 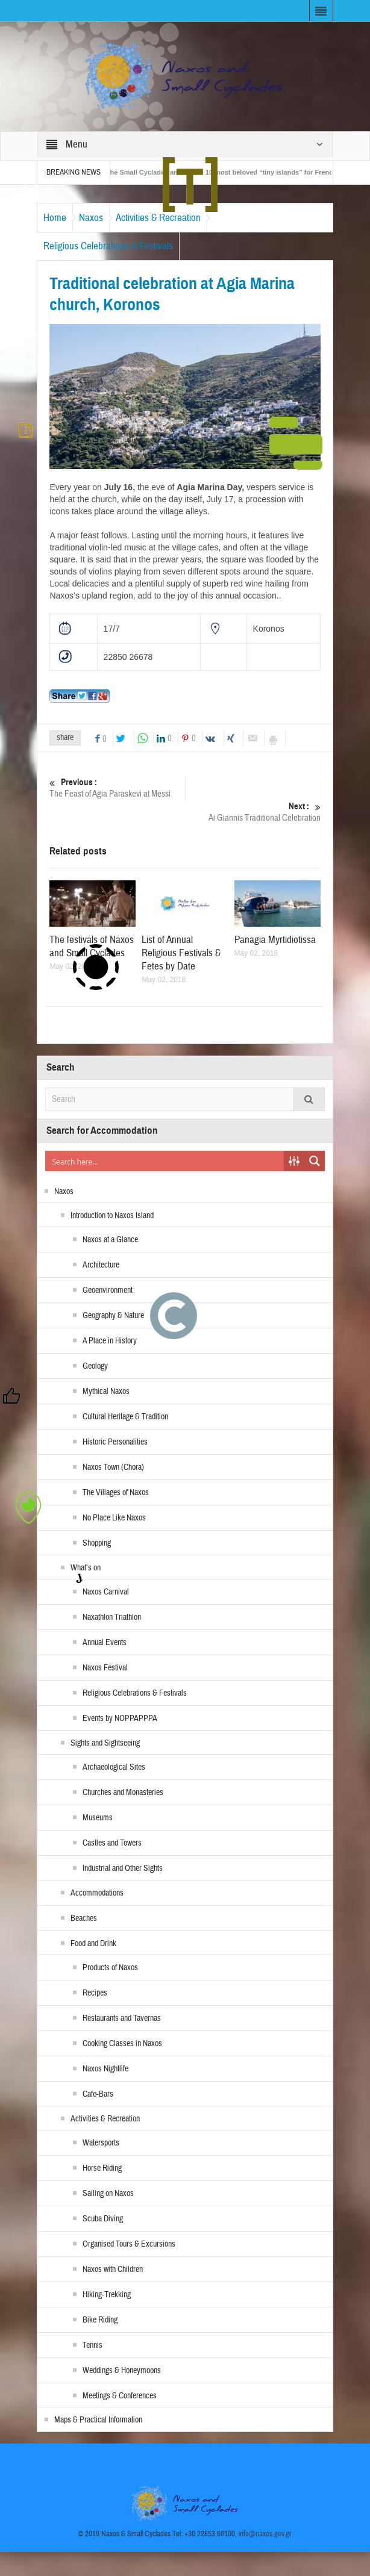 What do you see at coordinates (296, 443) in the screenshot?
I see `retool app or service logo` at bounding box center [296, 443].